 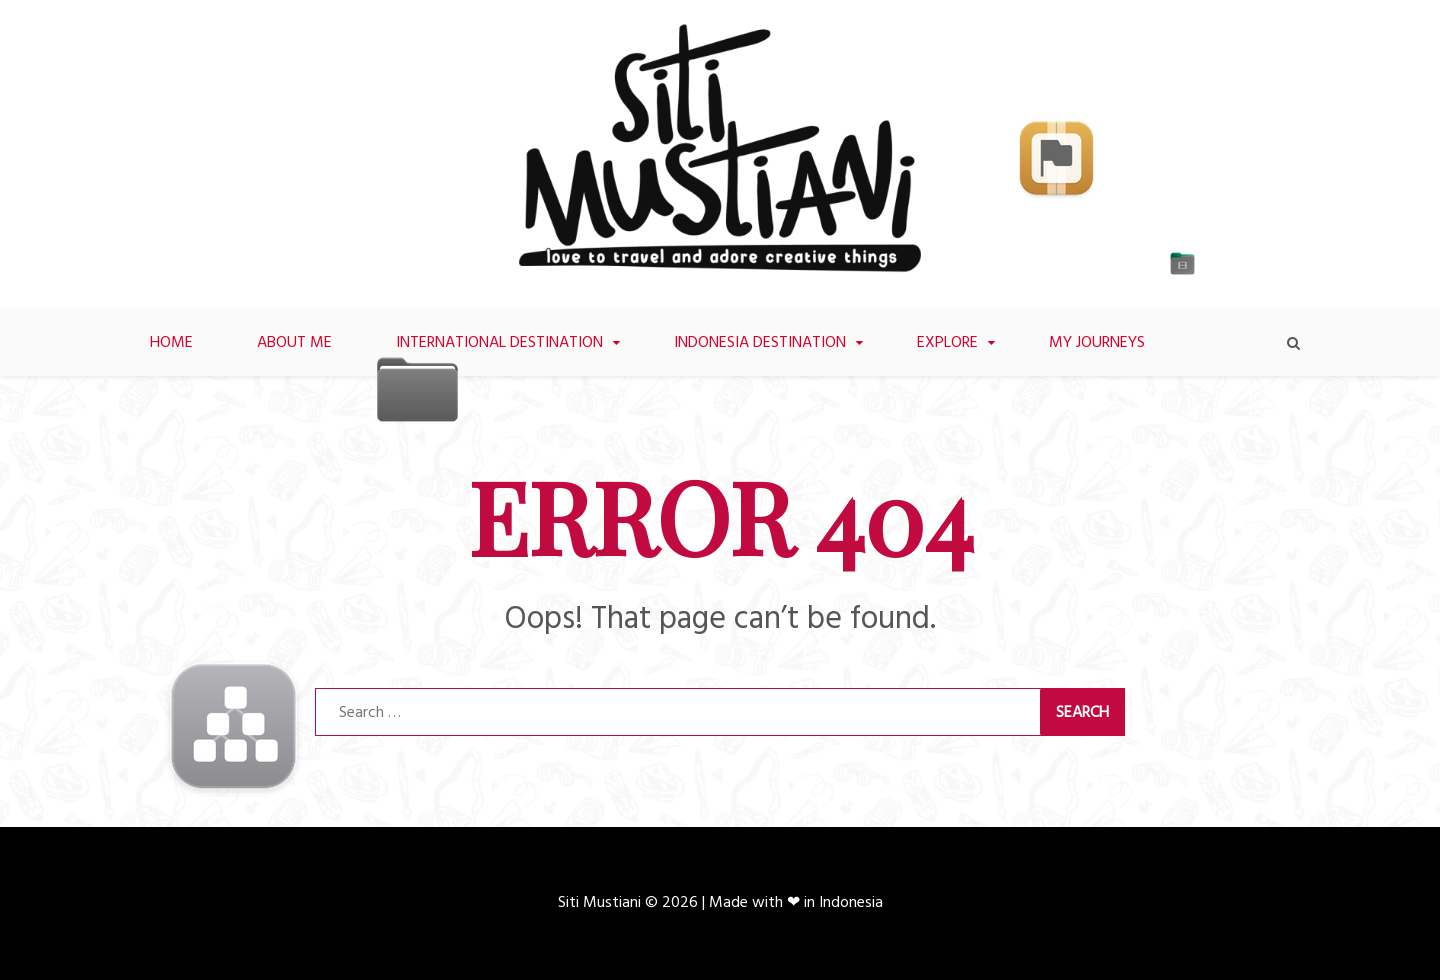 I want to click on a language or localization resource file, so click(x=1056, y=159).